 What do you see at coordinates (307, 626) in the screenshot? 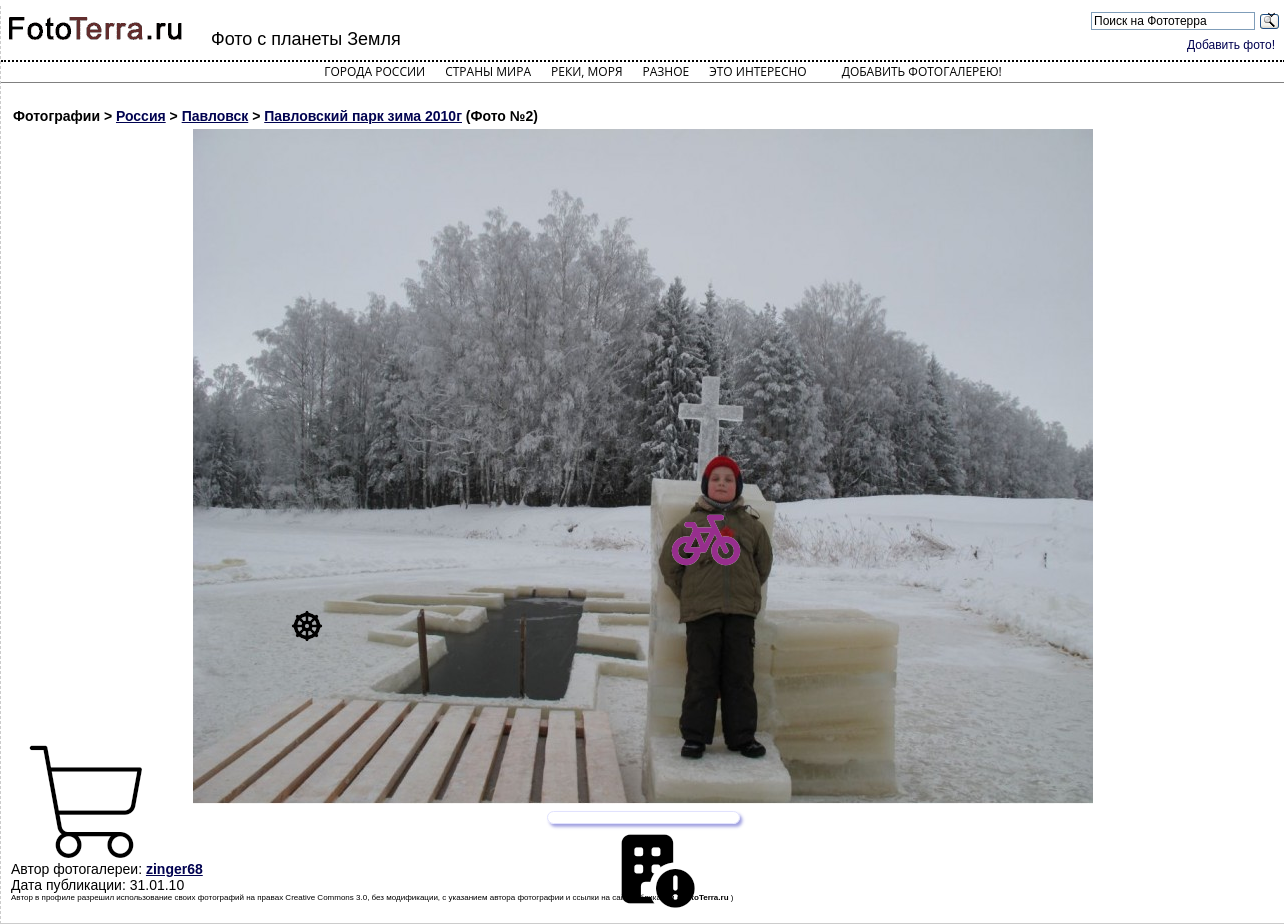
I see `navigate to buddhism or dharma-related content` at bounding box center [307, 626].